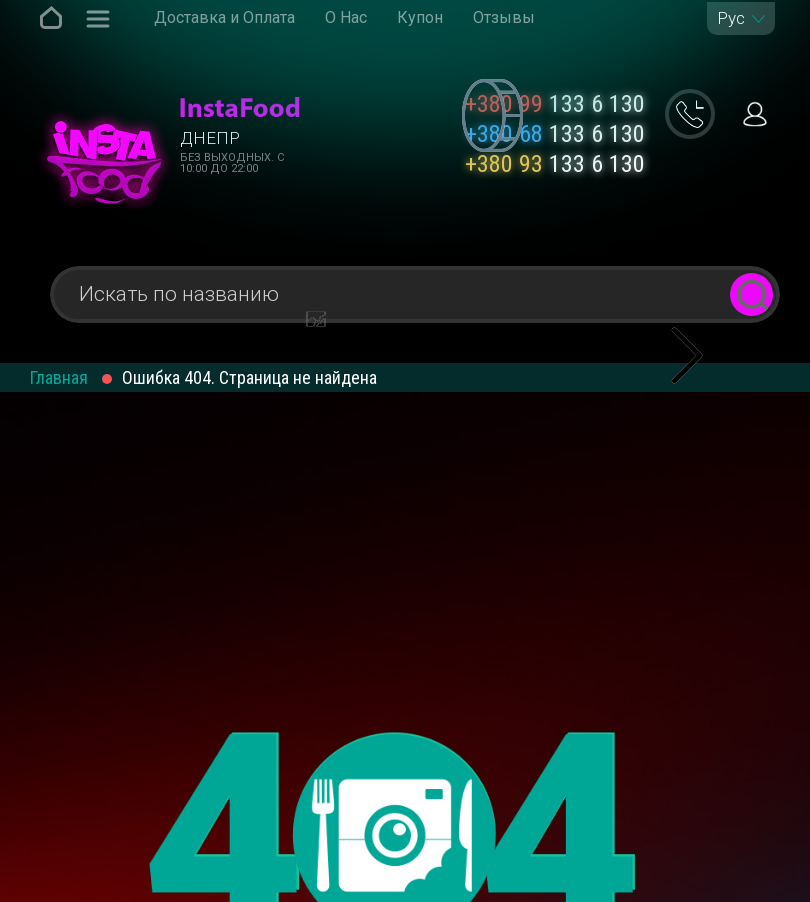  Describe the element at coordinates (492, 115) in the screenshot. I see `view coin or currency balance` at that location.